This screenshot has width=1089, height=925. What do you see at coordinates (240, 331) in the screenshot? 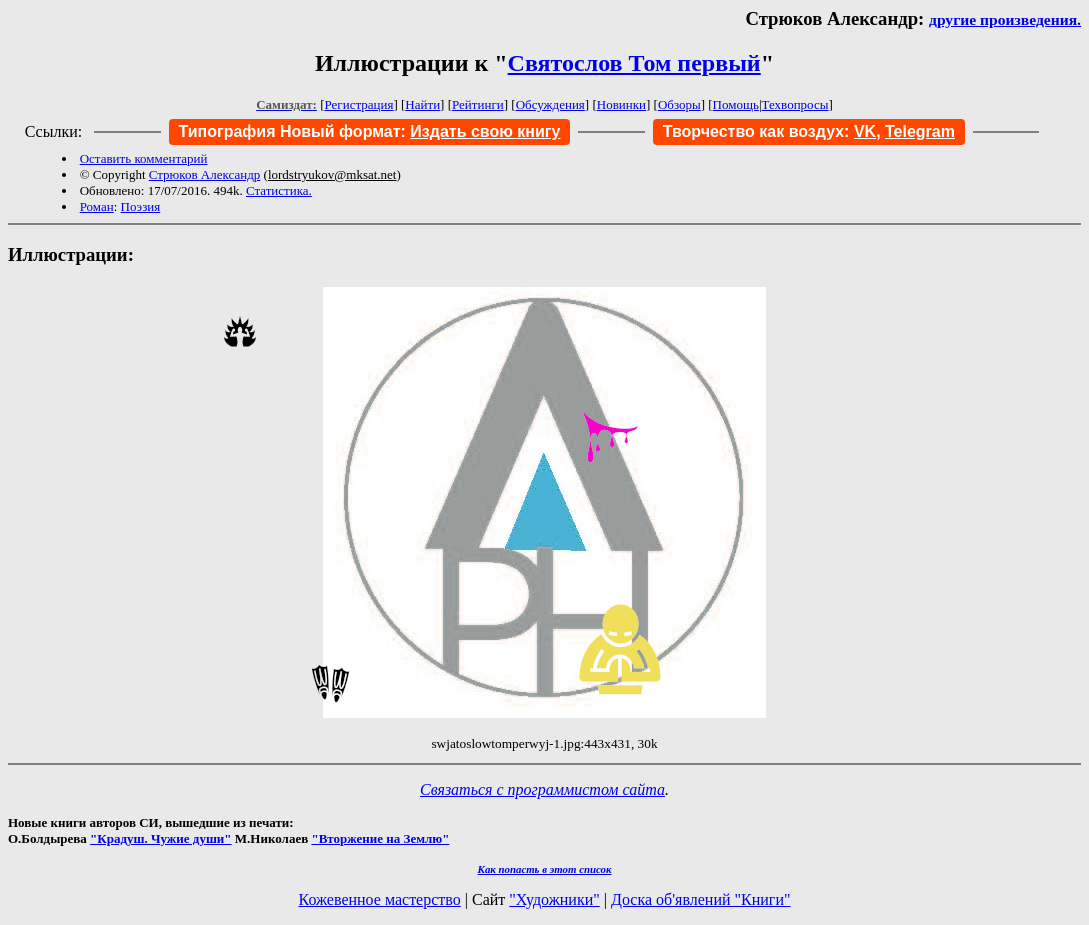
I see `activate a power-up or special ability` at bounding box center [240, 331].